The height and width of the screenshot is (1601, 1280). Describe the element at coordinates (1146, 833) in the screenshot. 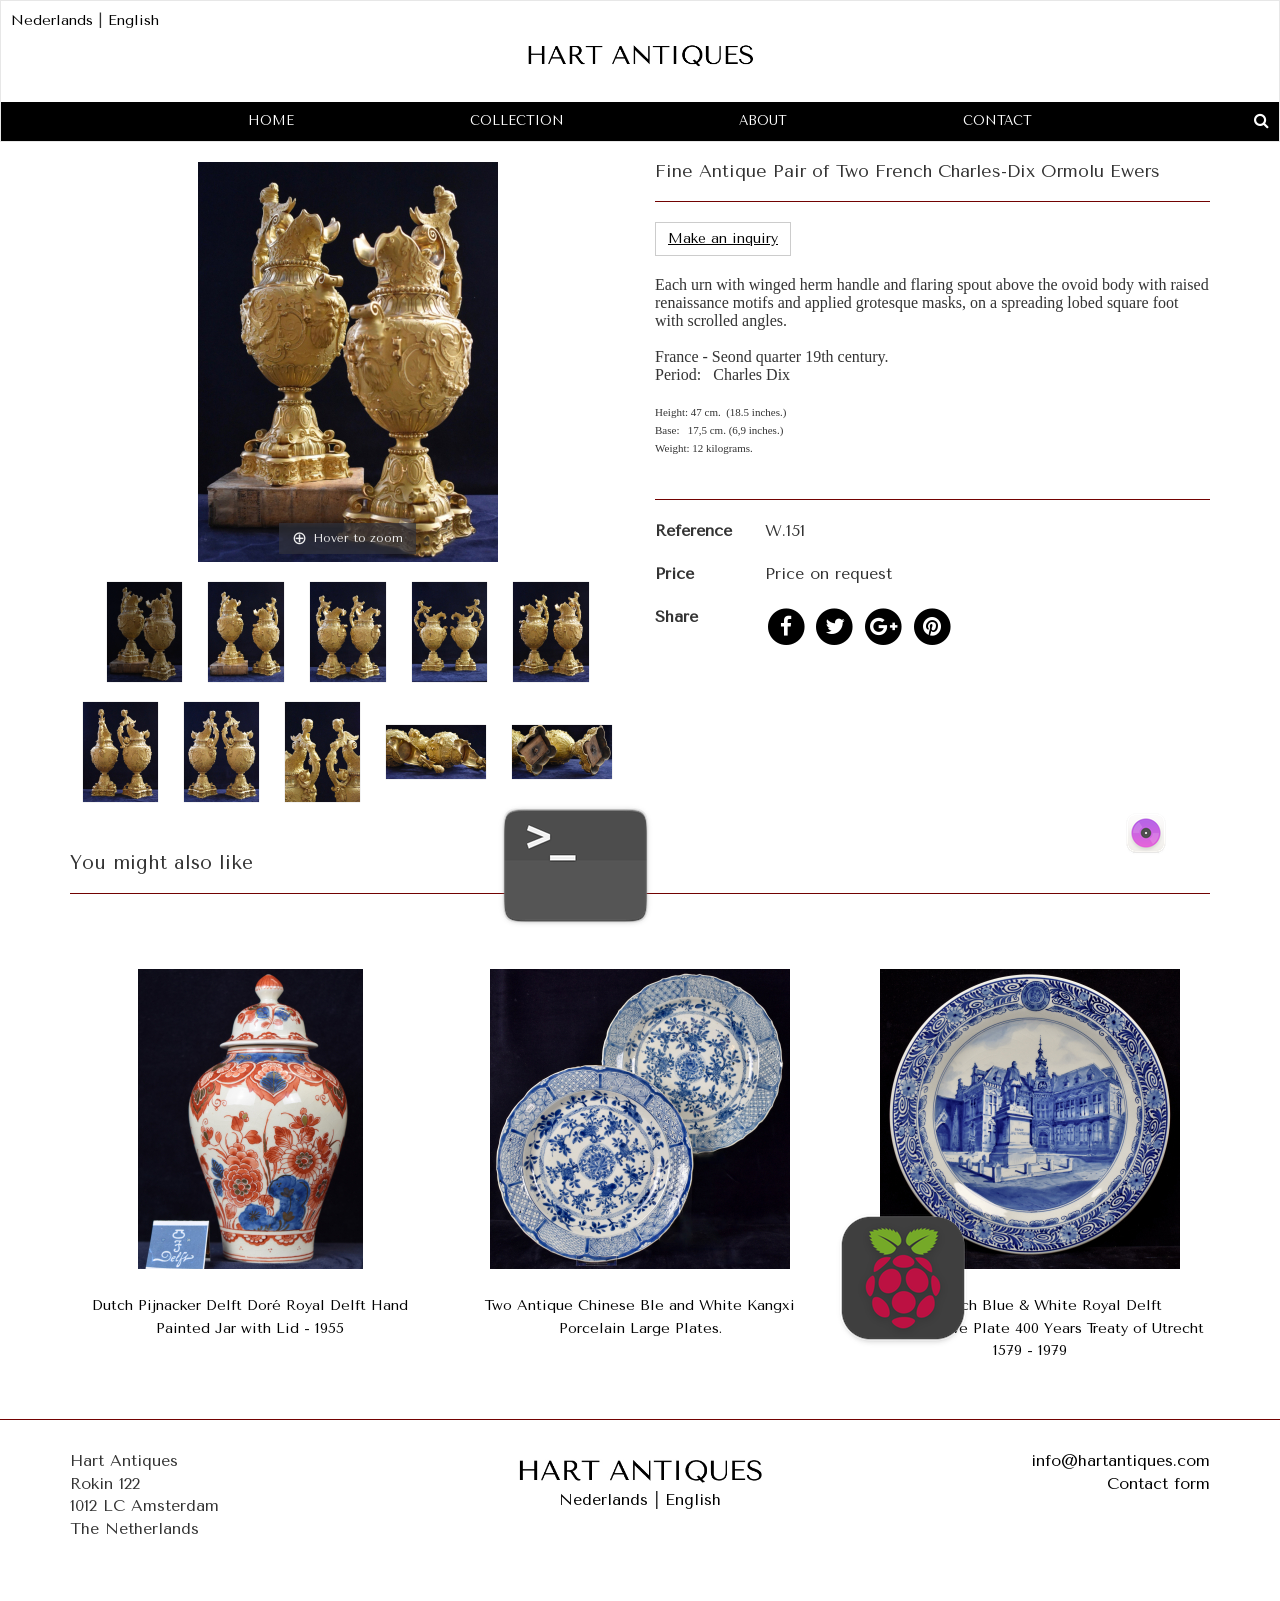

I see `open tauon music box app` at that location.